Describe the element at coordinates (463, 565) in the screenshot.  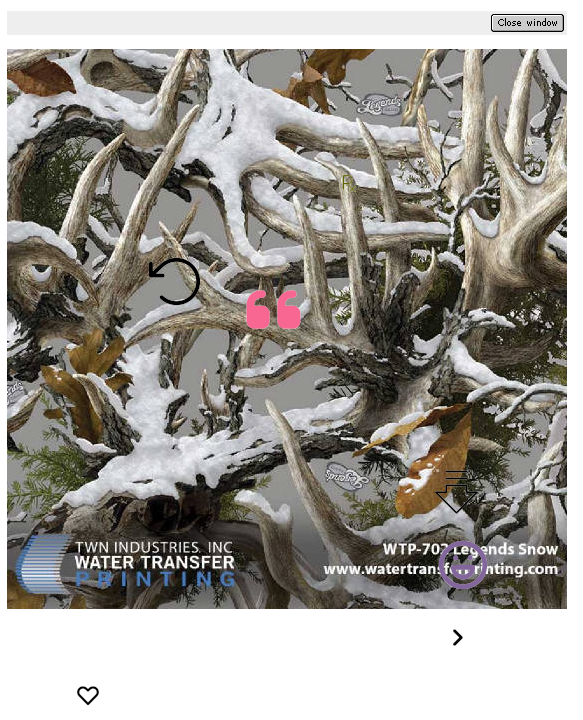
I see `rate your experience as positive` at that location.